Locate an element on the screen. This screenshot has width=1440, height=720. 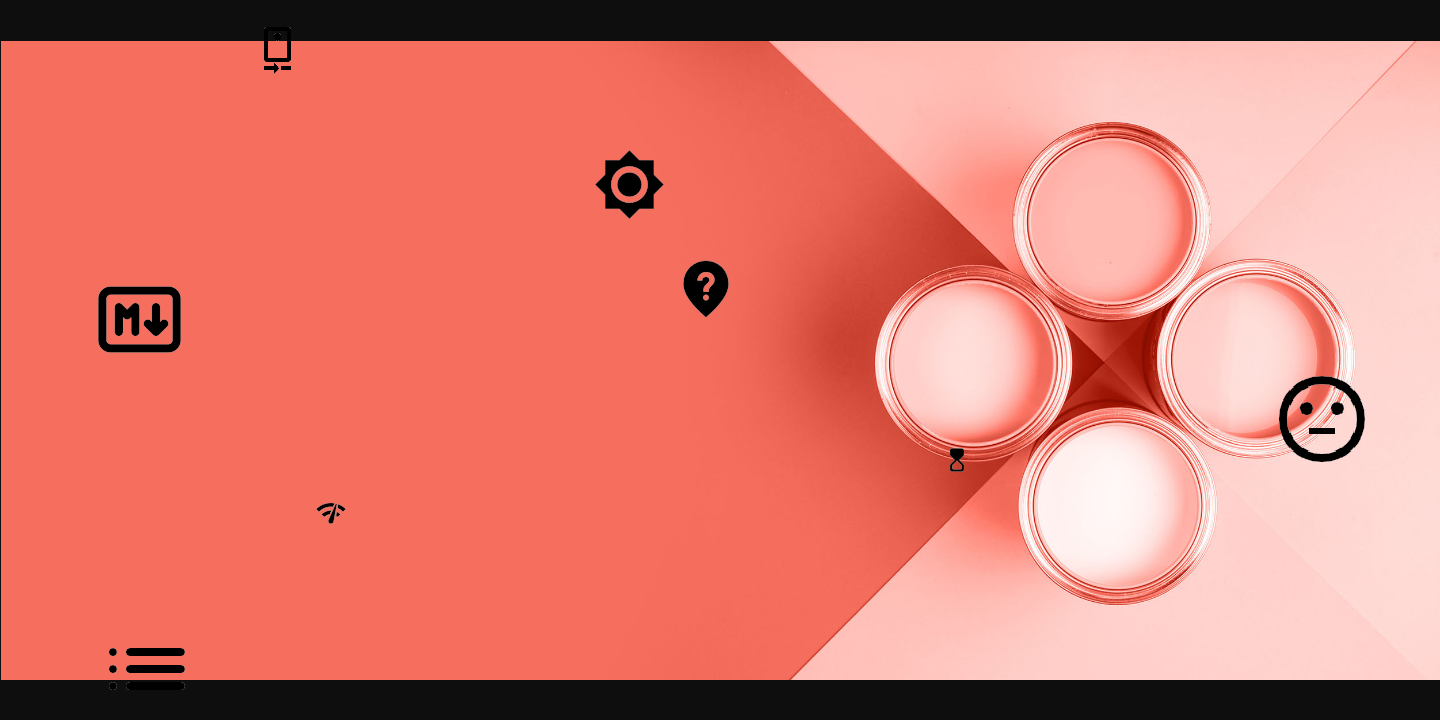
switch to rear camera is located at coordinates (277, 50).